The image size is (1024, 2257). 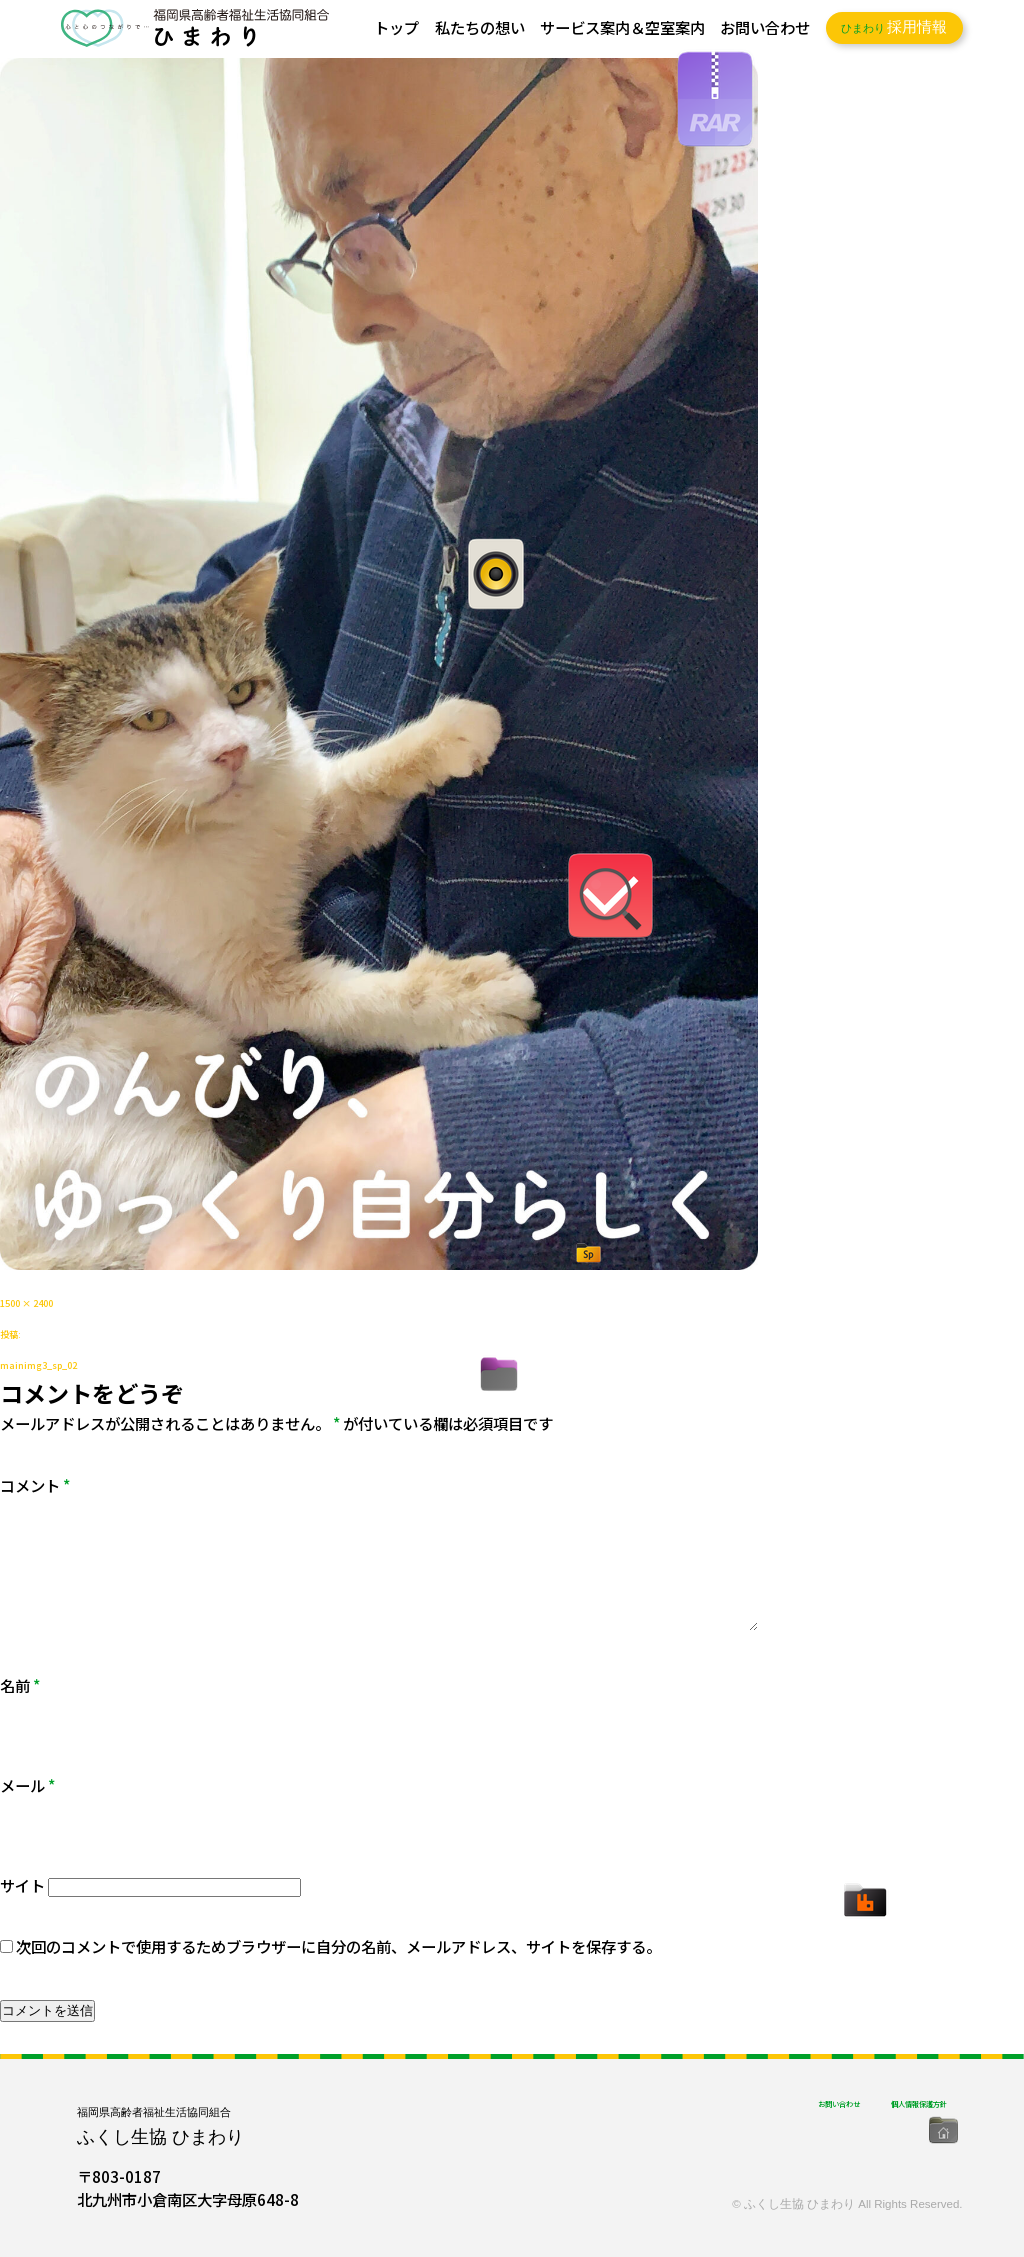 What do you see at coordinates (499, 1374) in the screenshot?
I see `open folder containing files` at bounding box center [499, 1374].